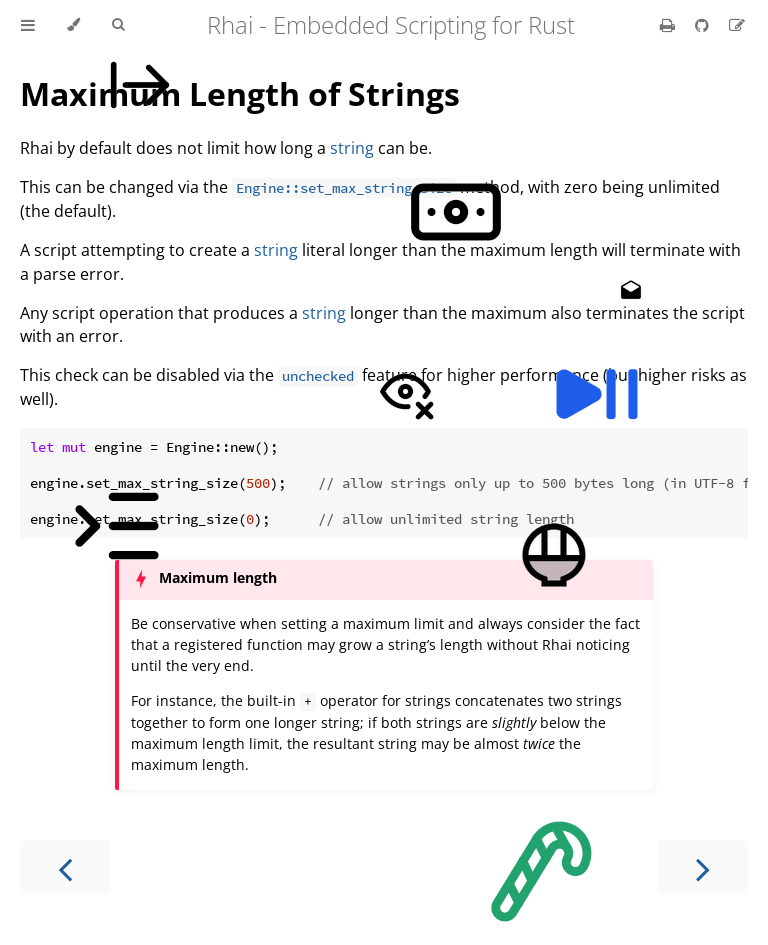  I want to click on toggle between play and pause for media playback, so click(597, 391).